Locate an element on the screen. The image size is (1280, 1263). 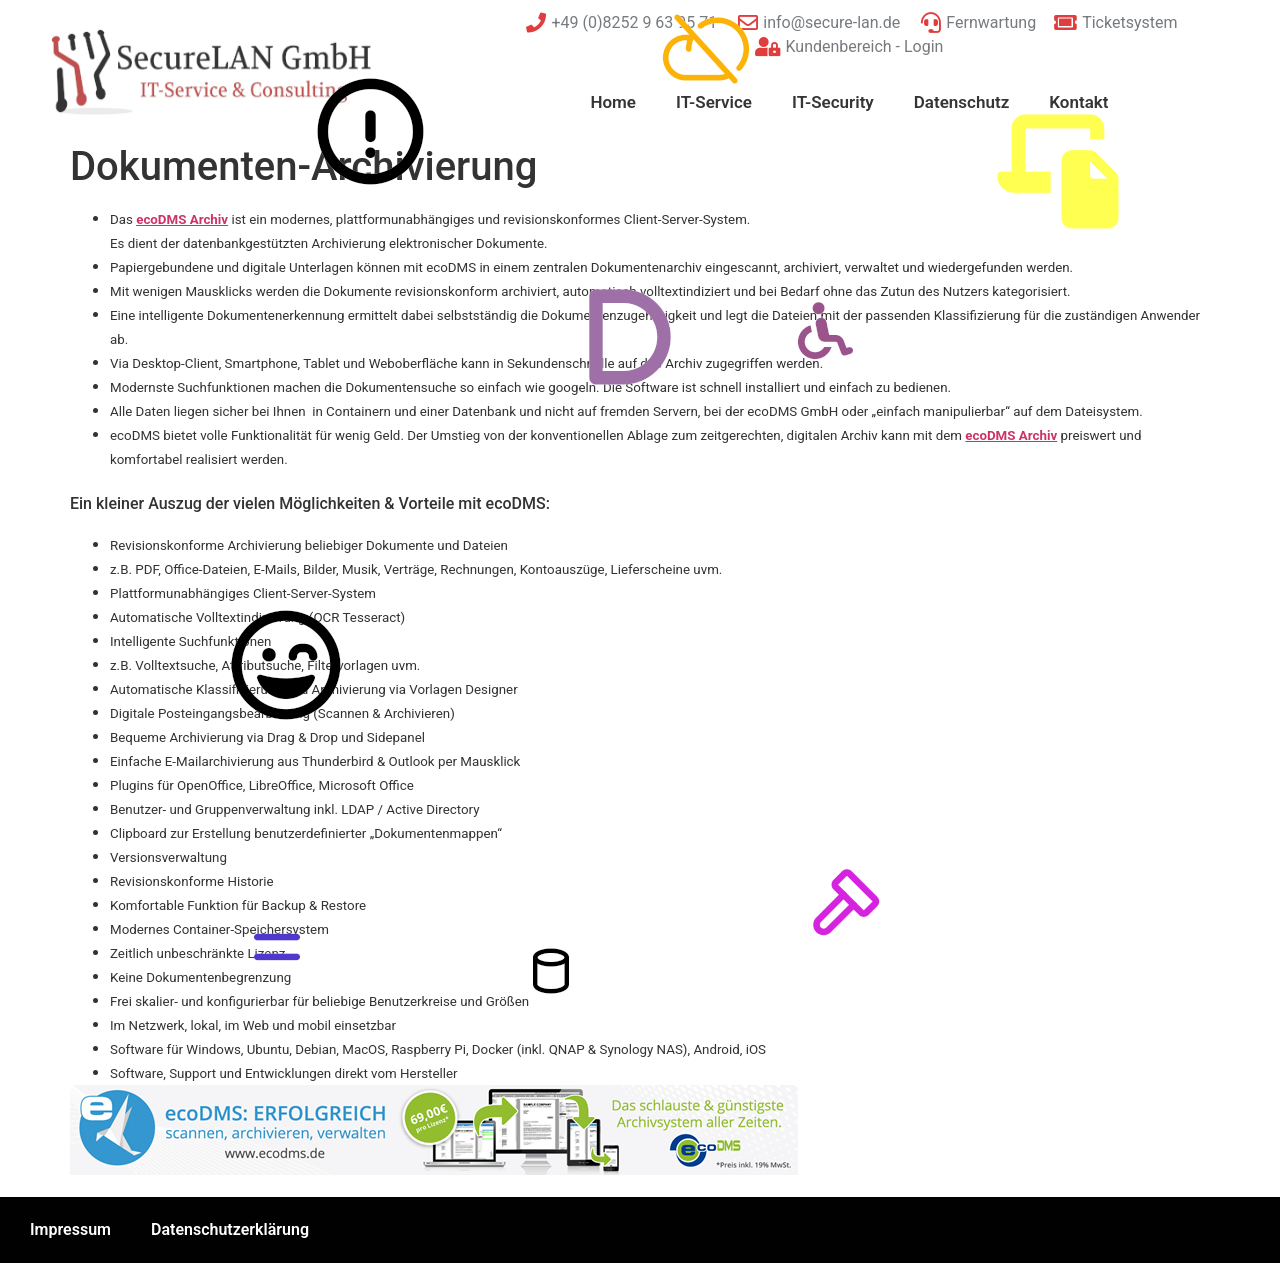
equals or comparison function is located at coordinates (277, 947).